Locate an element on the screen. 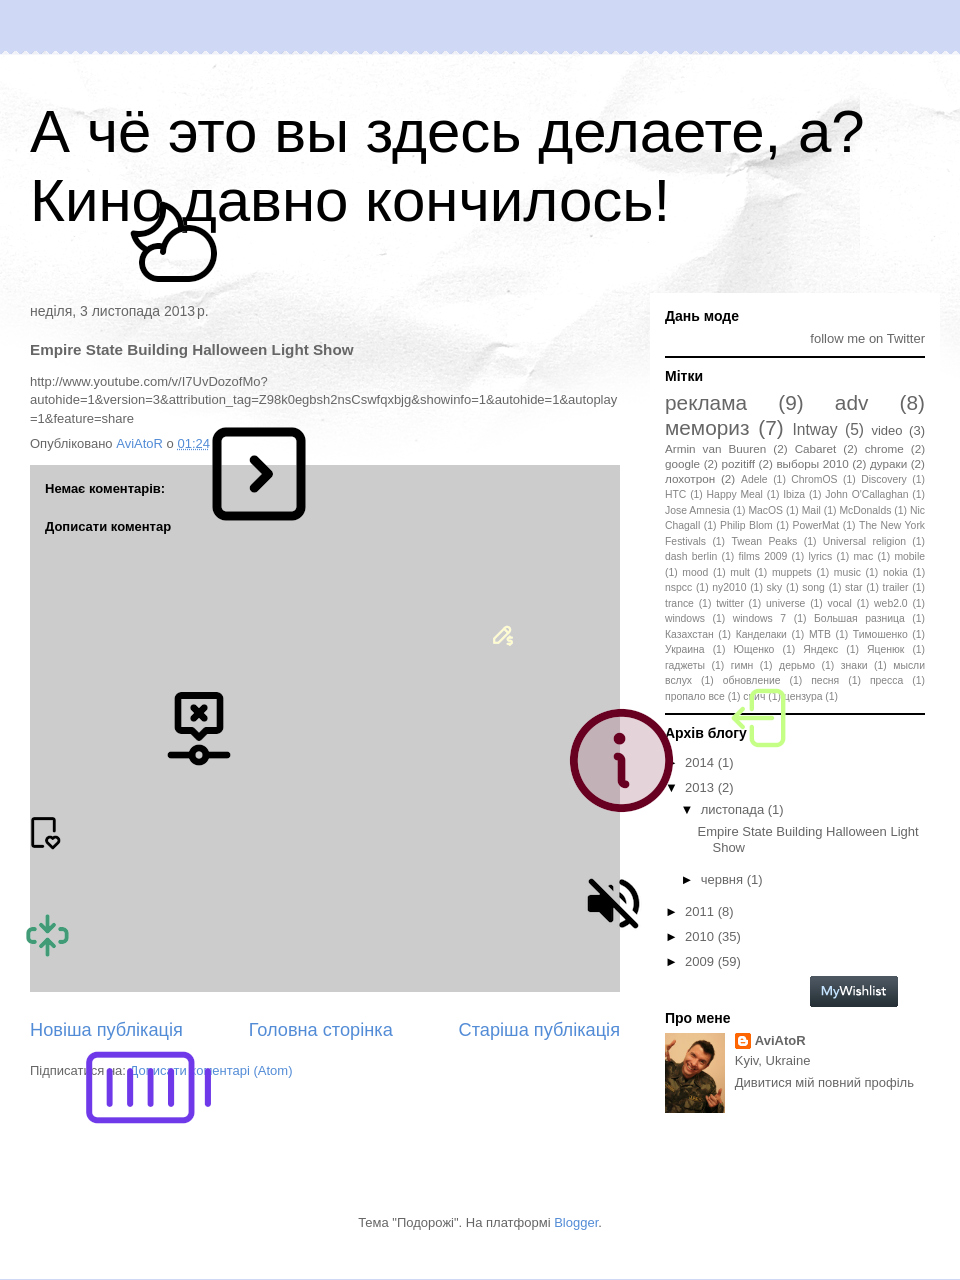 The height and width of the screenshot is (1280, 960). navigate to the next item or page is located at coordinates (259, 474).